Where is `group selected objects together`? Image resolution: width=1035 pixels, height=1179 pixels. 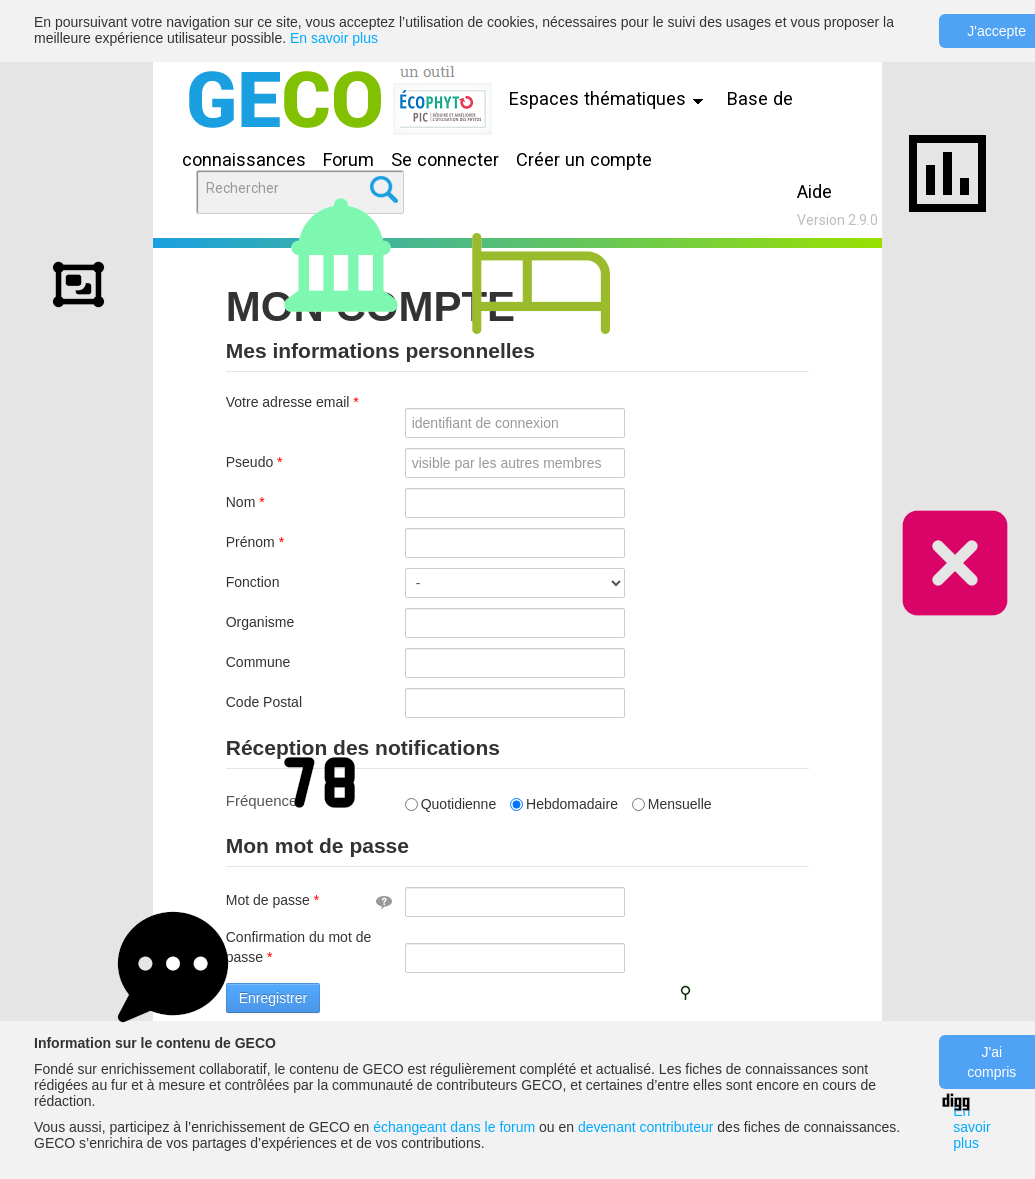
group selected objects together is located at coordinates (78, 284).